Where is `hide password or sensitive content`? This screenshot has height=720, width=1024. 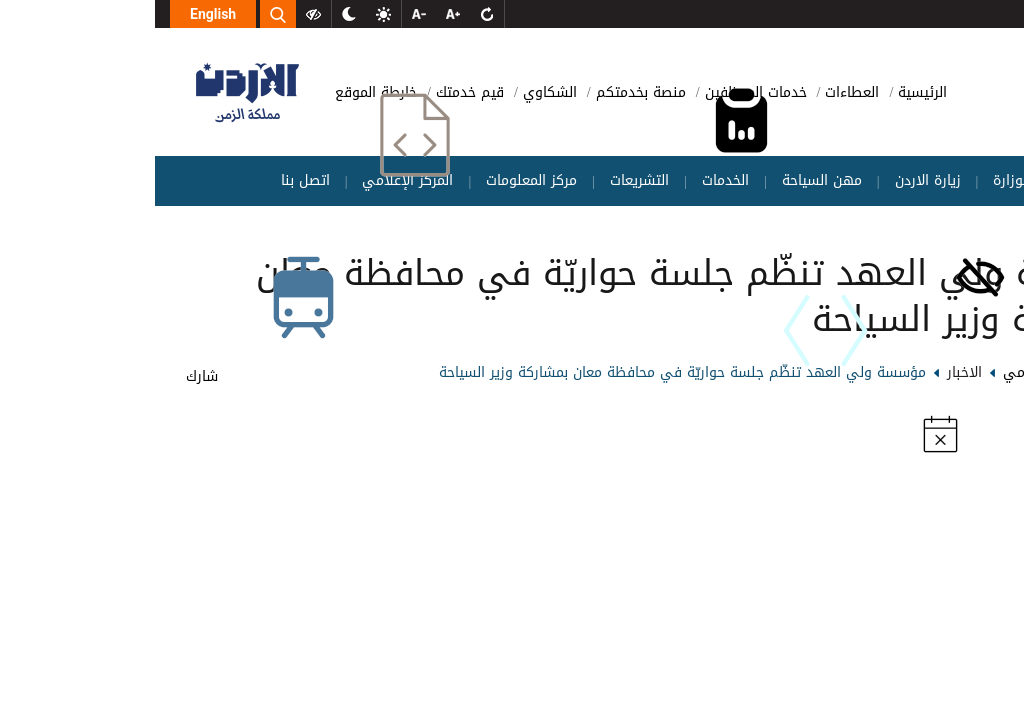
hide password or sensitive content is located at coordinates (980, 277).